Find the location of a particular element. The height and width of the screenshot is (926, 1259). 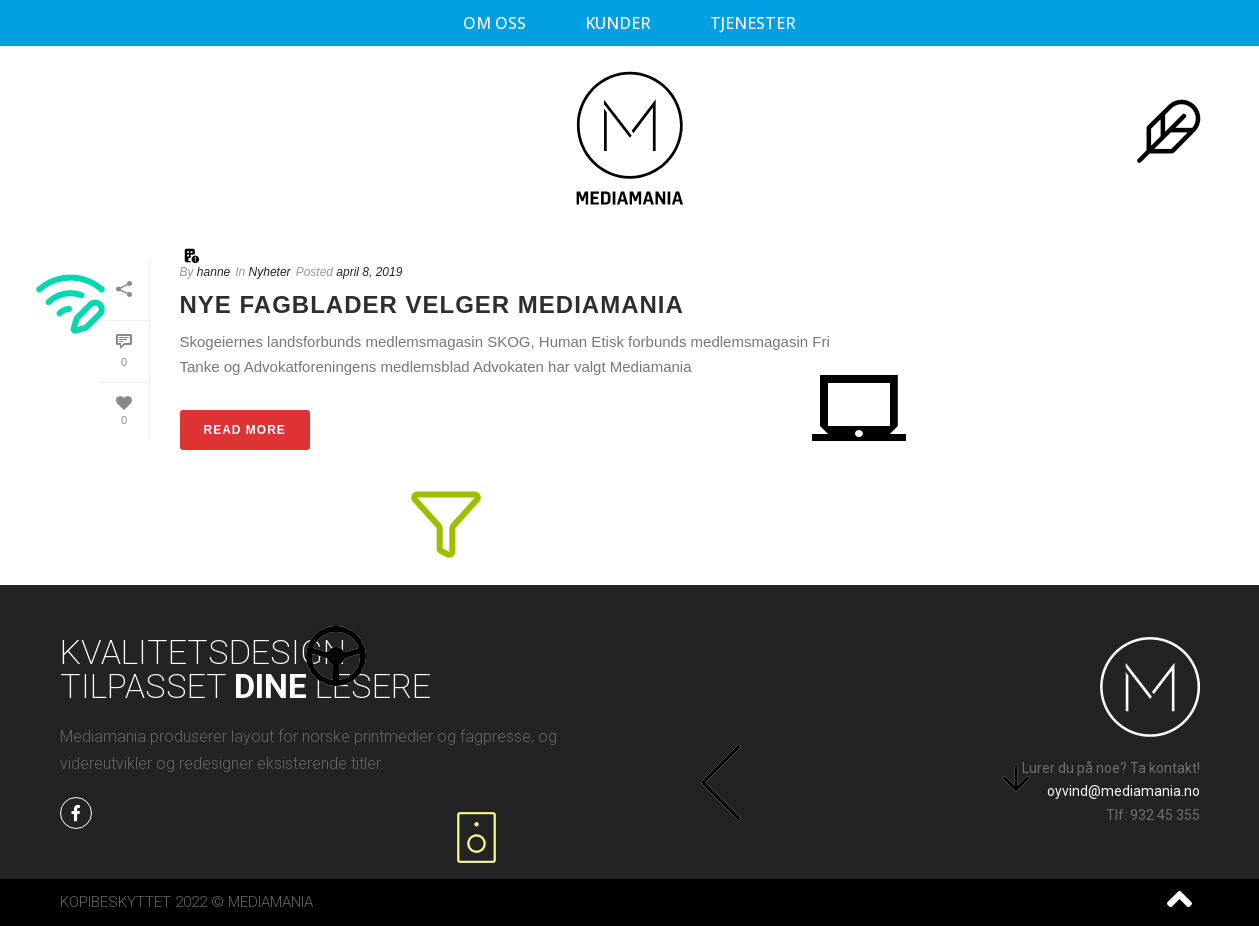

filter or sort content is located at coordinates (446, 523).